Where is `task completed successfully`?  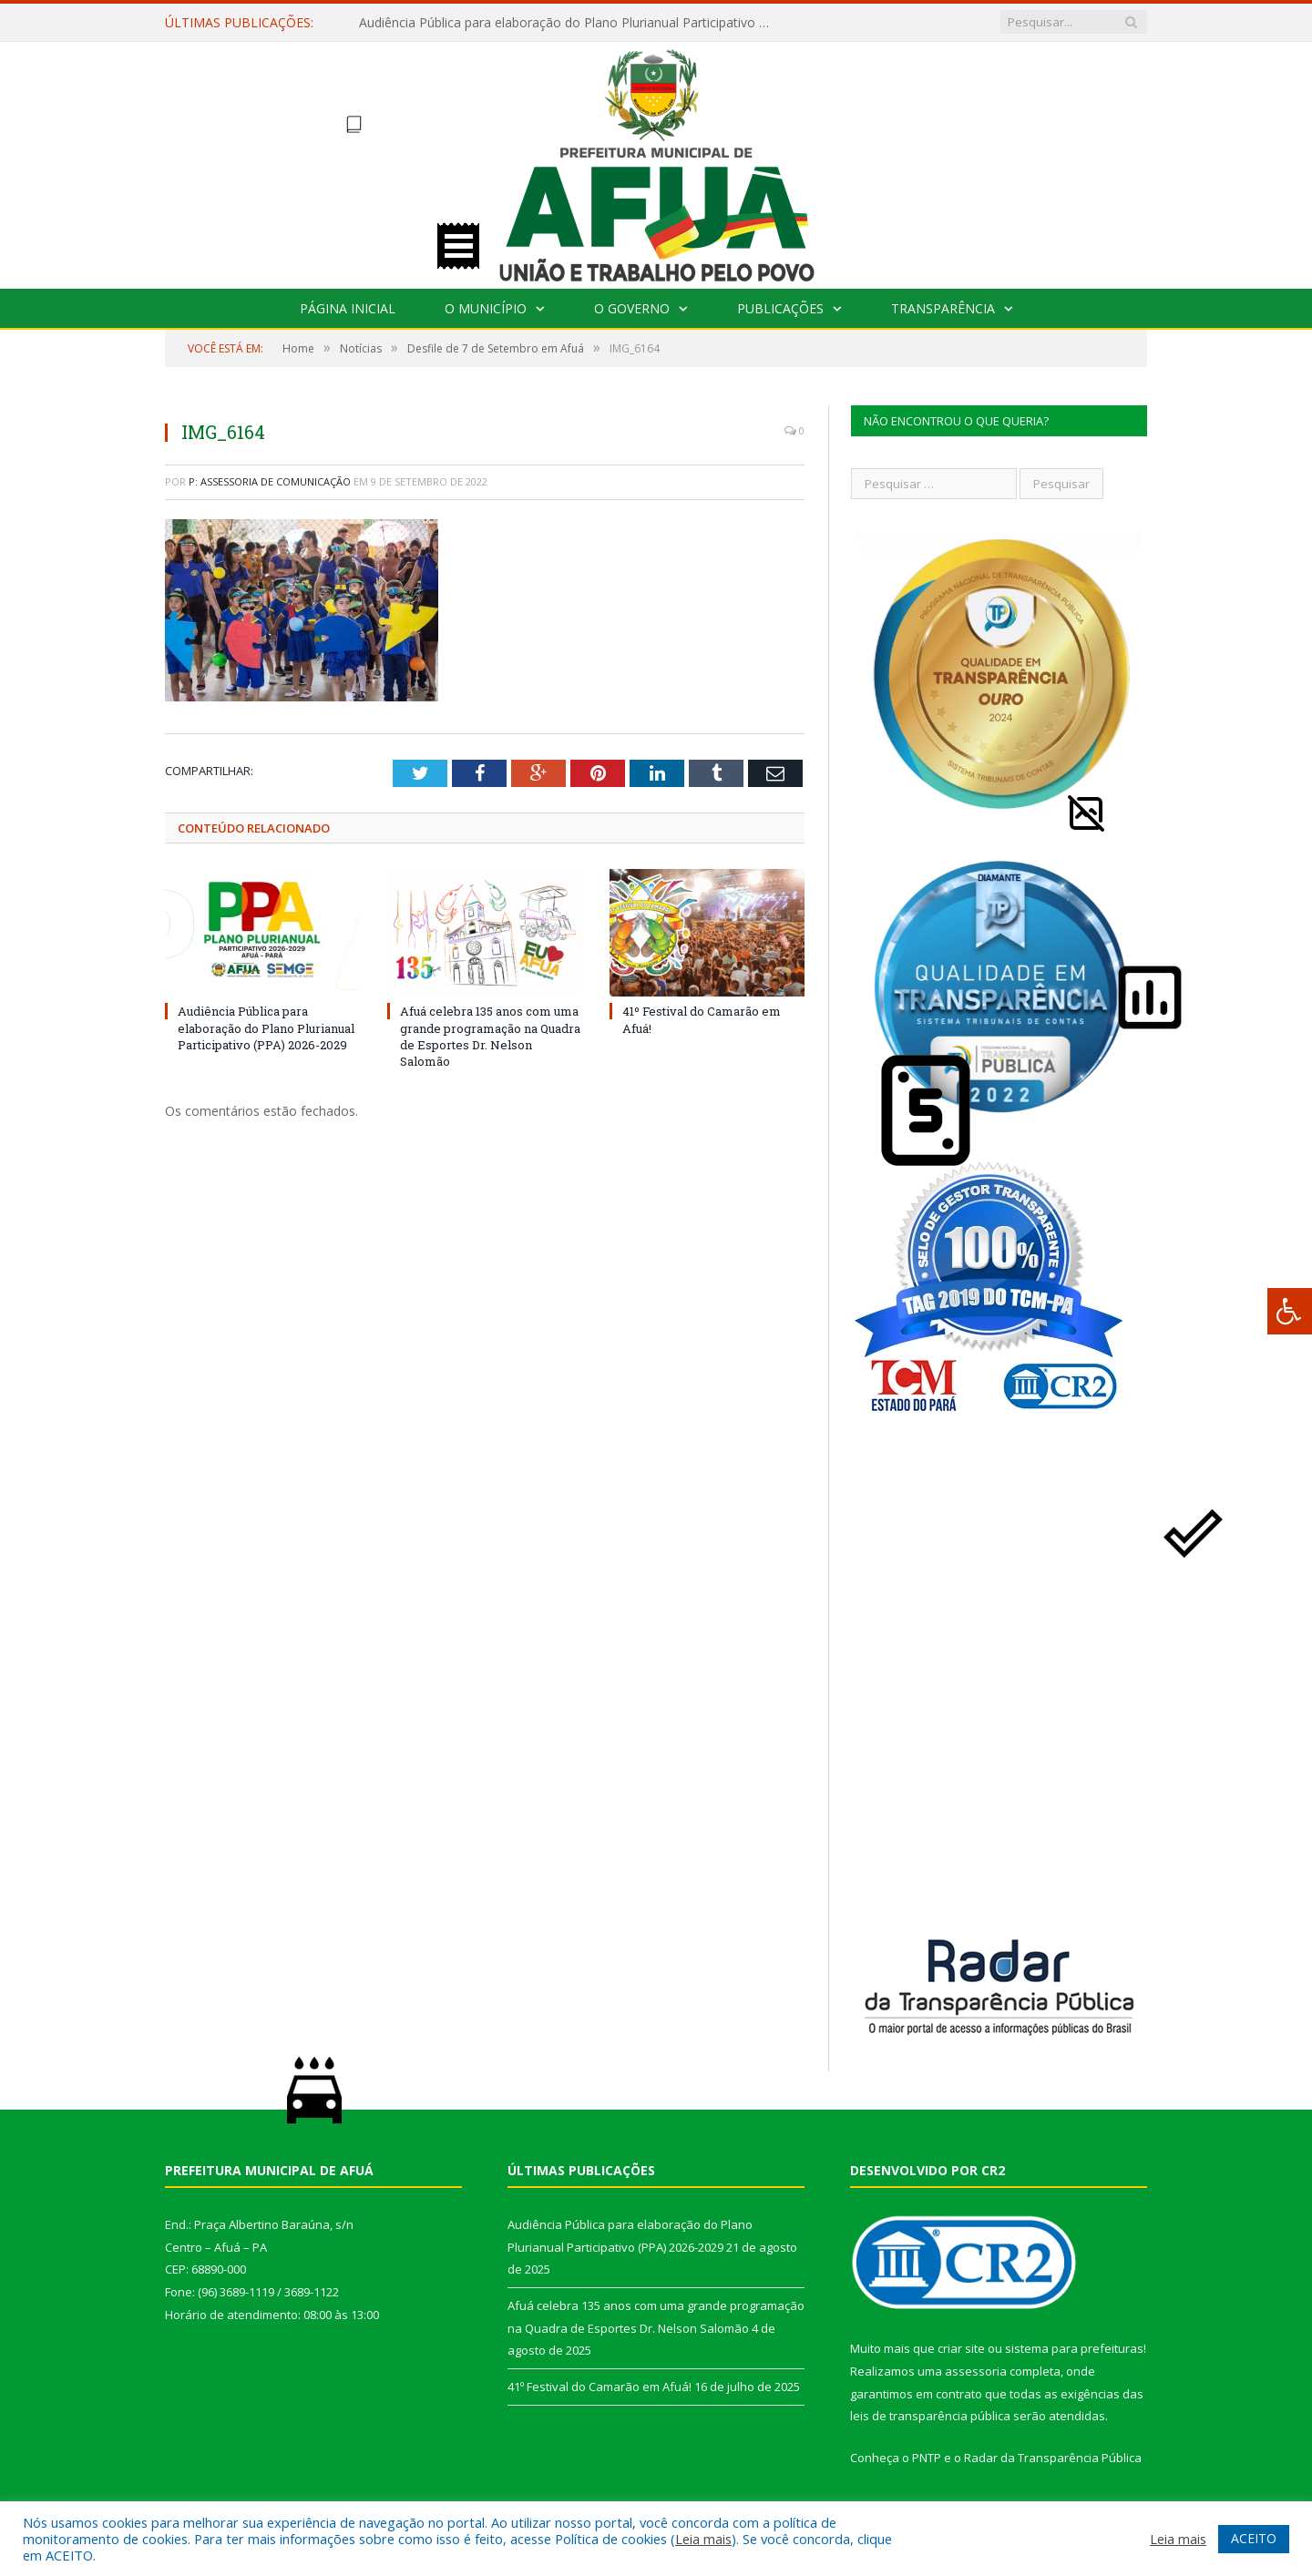 task completed successfully is located at coordinates (1193, 1533).